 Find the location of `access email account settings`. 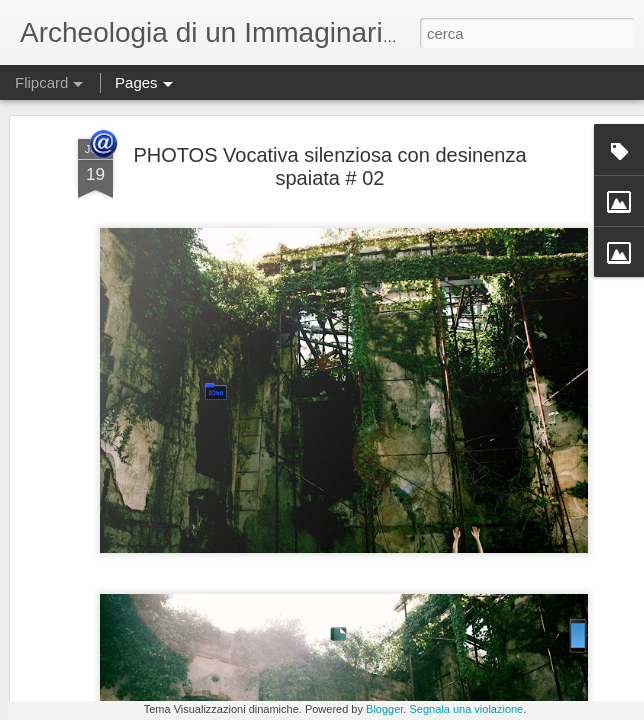

access email account settings is located at coordinates (103, 143).